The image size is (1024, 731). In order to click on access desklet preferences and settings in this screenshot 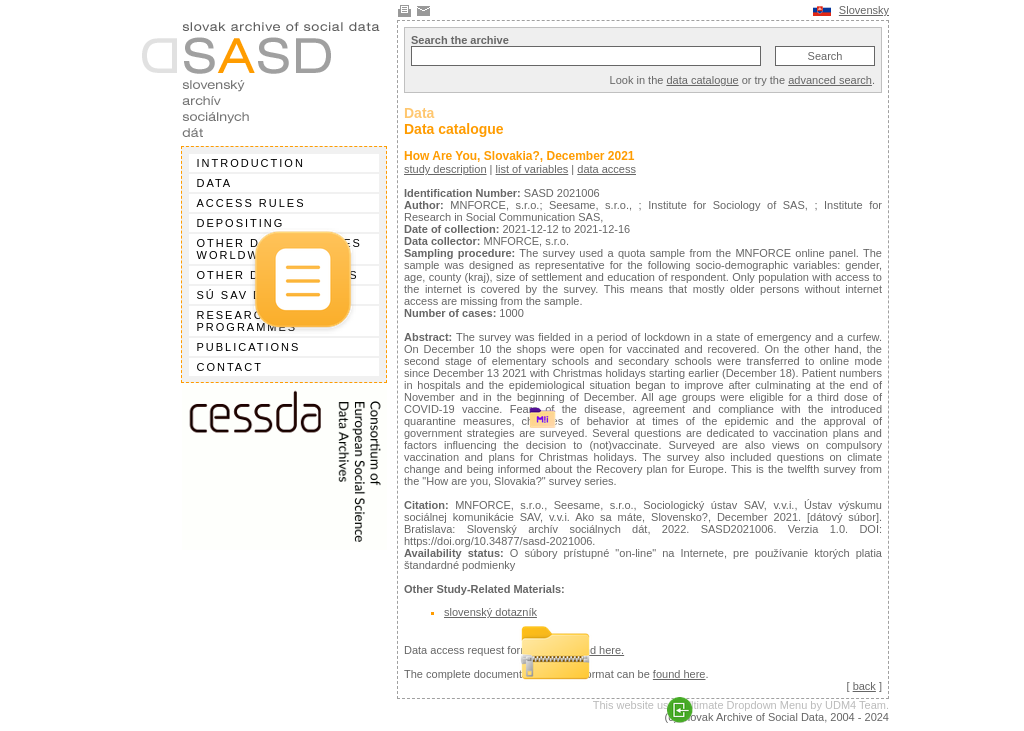, I will do `click(303, 281)`.